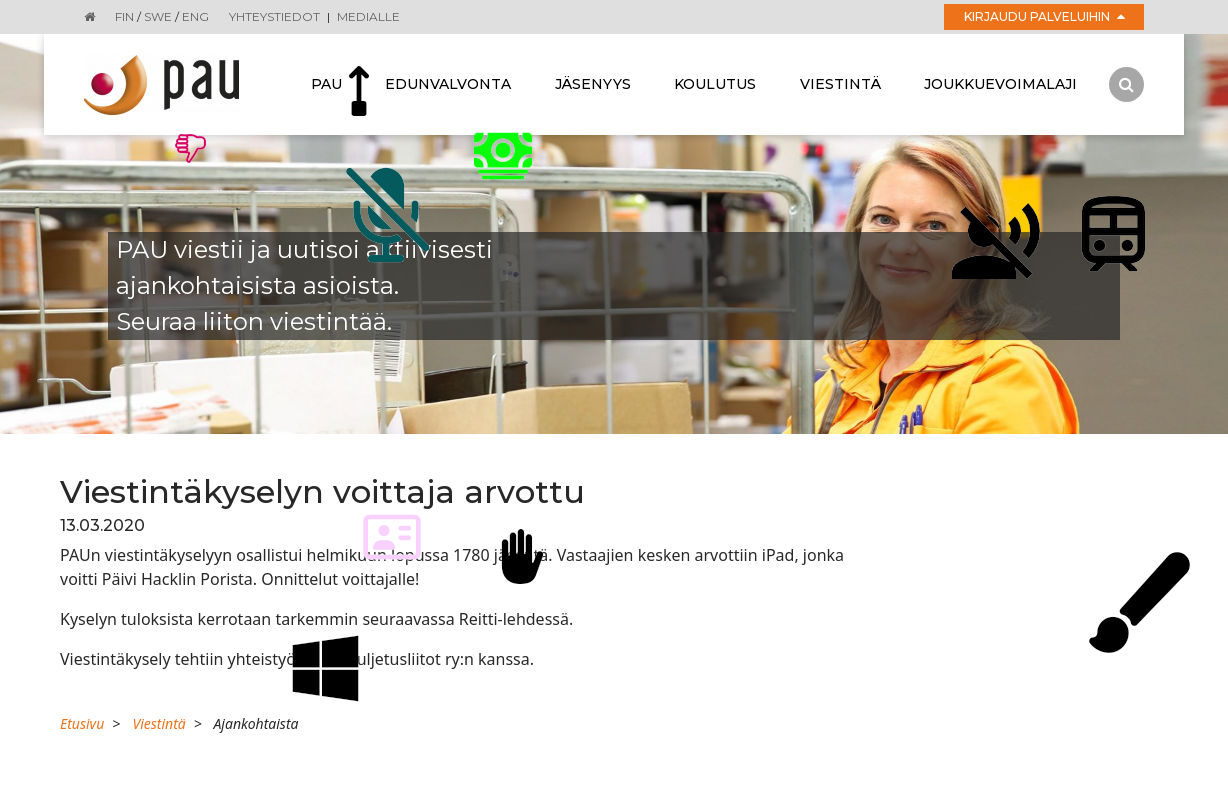 This screenshot has height=799, width=1228. I want to click on open windows-specific settings or features, so click(325, 668).